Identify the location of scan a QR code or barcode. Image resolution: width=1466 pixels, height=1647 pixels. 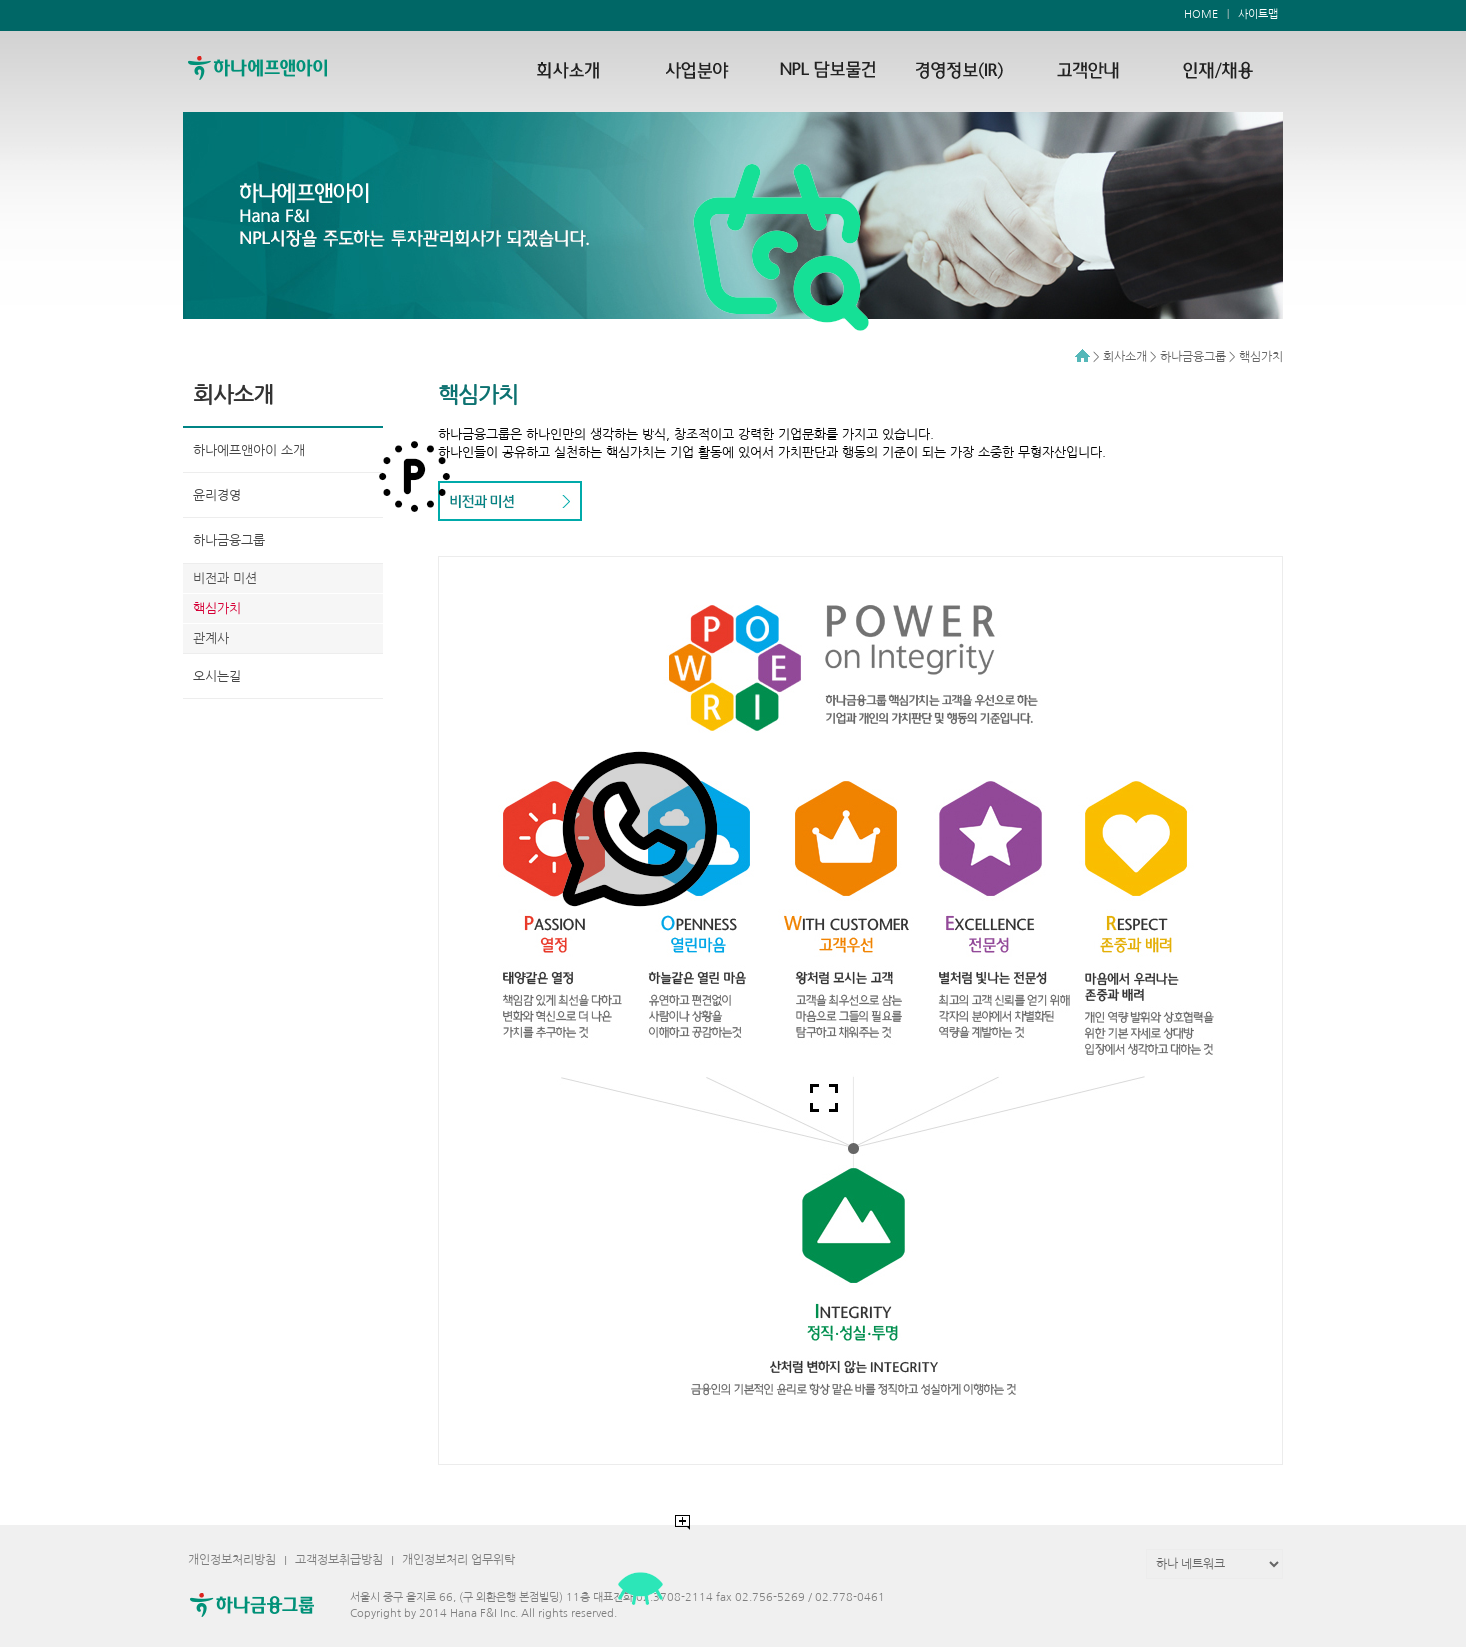
(824, 1098).